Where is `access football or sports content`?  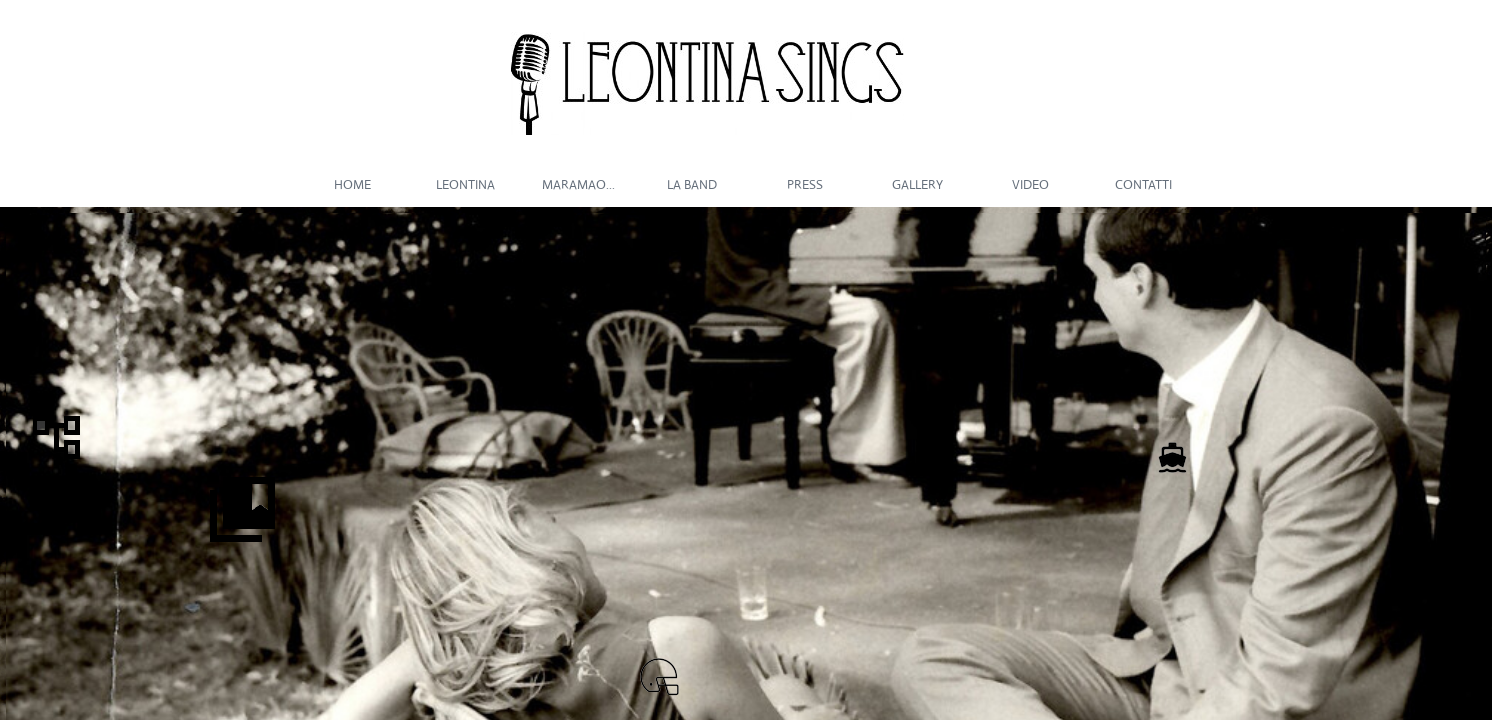
access football or sports content is located at coordinates (659, 677).